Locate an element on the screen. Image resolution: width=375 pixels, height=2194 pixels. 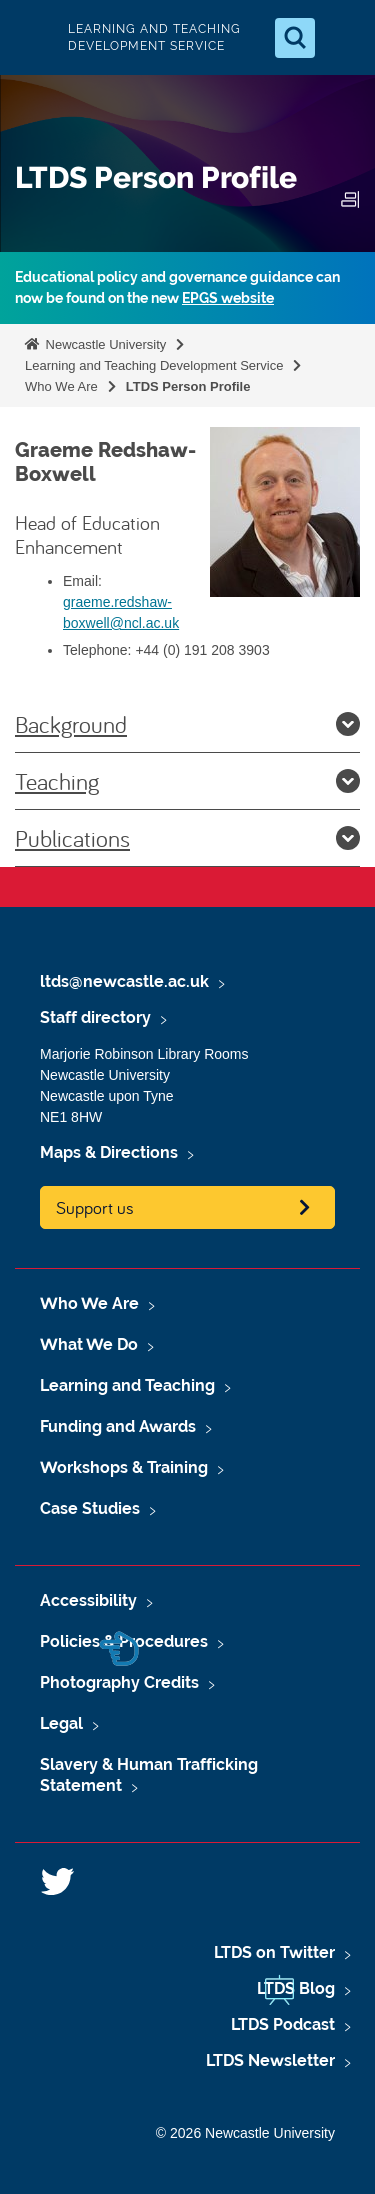
navigate to previous item or section is located at coordinates (120, 1649).